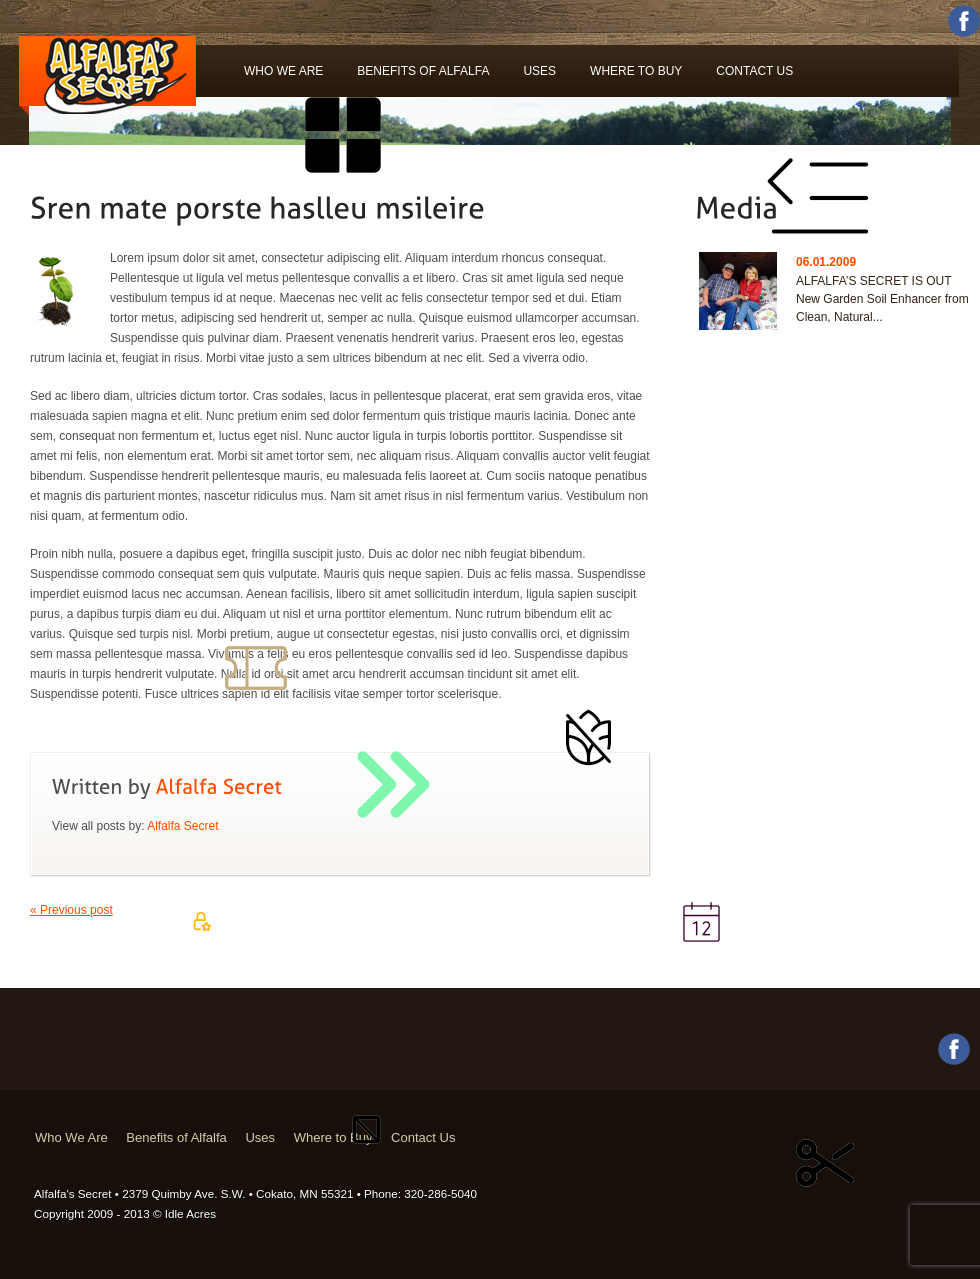 The image size is (980, 1279). What do you see at coordinates (820, 198) in the screenshot?
I see `decrease text indentation` at bounding box center [820, 198].